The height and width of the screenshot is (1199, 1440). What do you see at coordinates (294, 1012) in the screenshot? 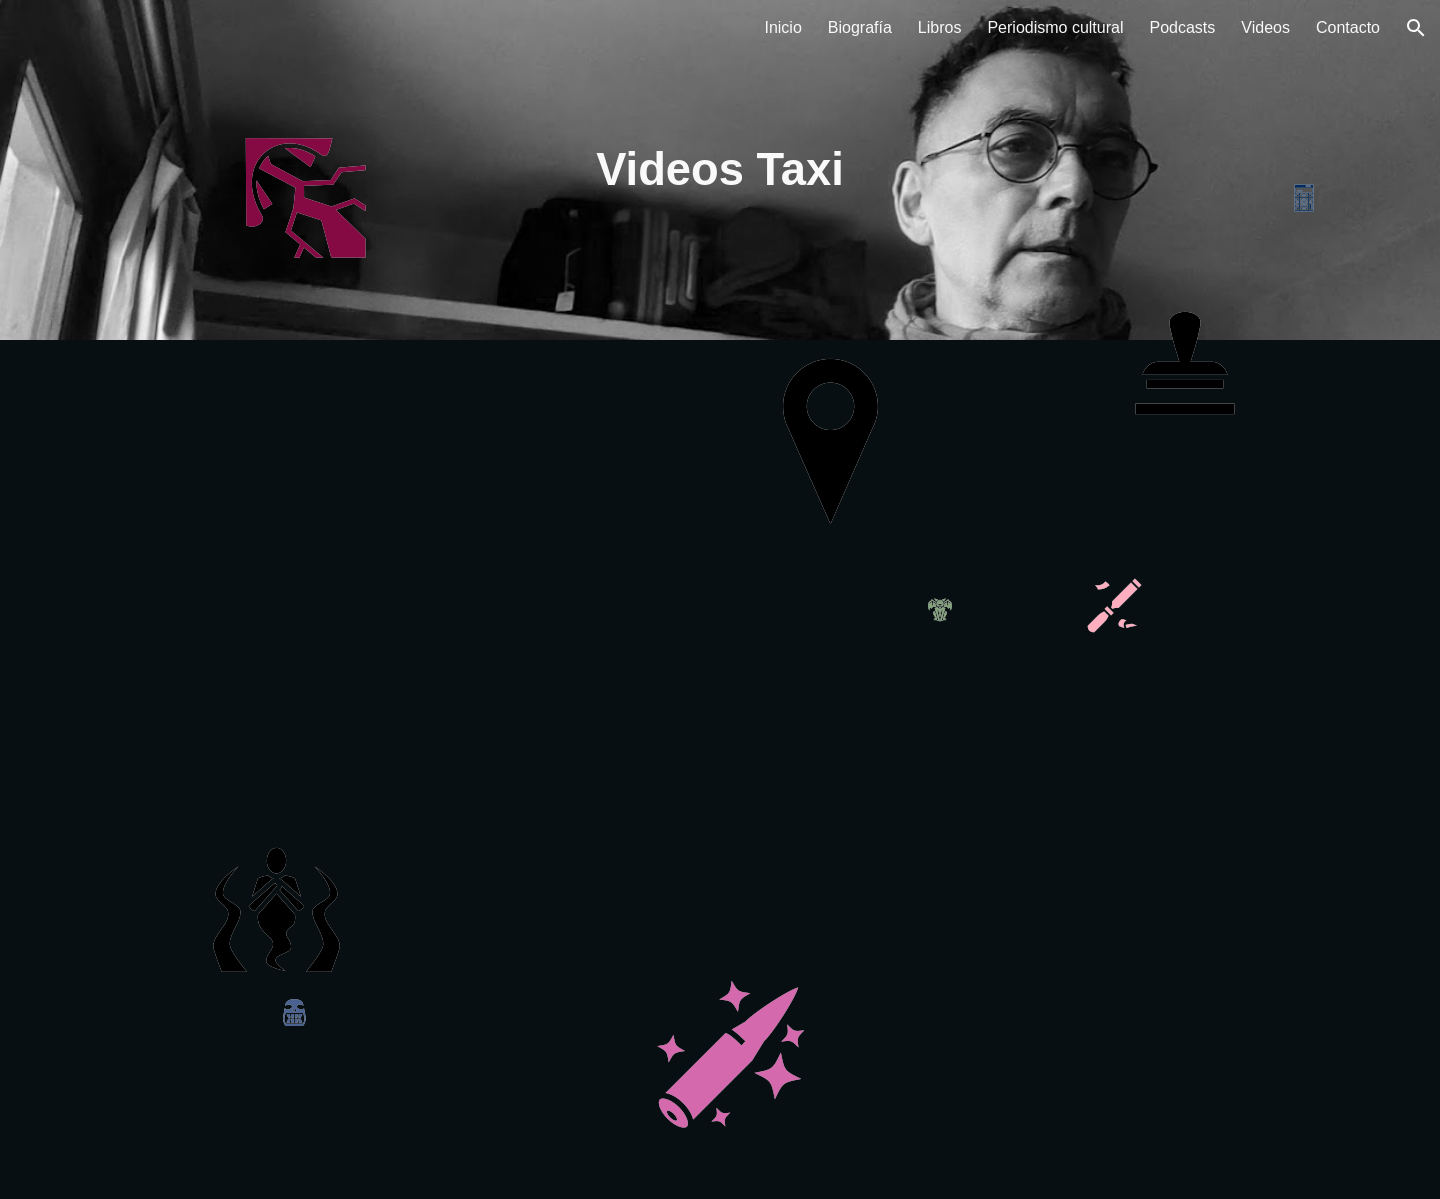
I see `select a totem or tribal-themed game element` at bounding box center [294, 1012].